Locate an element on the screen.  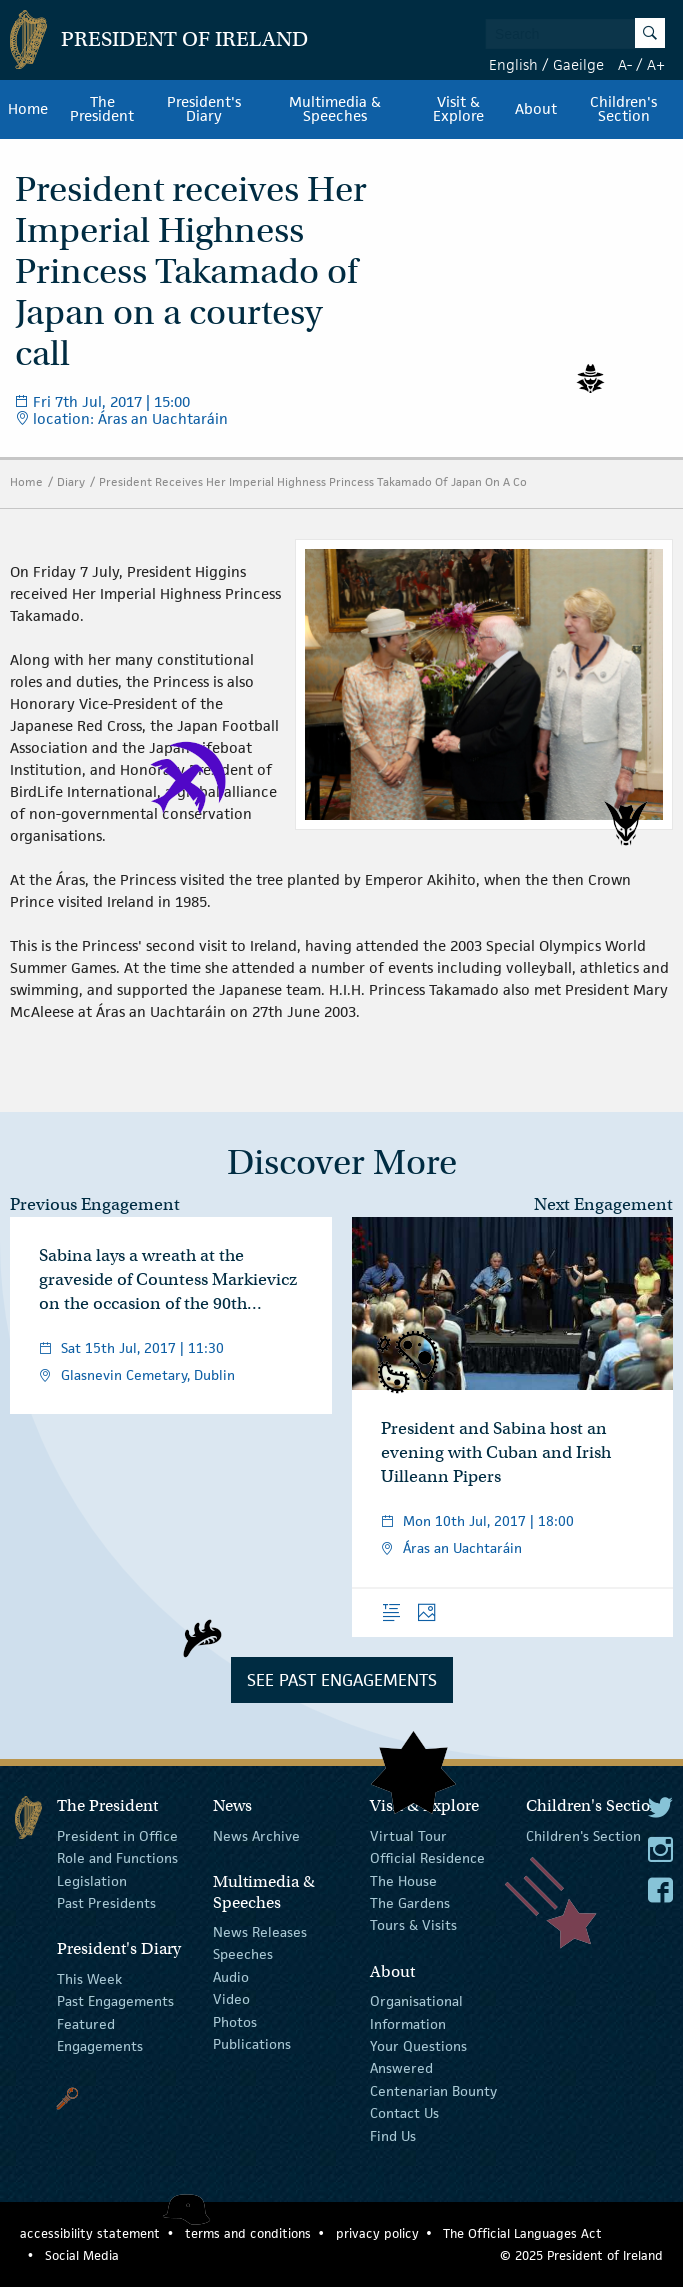
indicates a shooting star event or animation is located at coordinates (550, 1902).